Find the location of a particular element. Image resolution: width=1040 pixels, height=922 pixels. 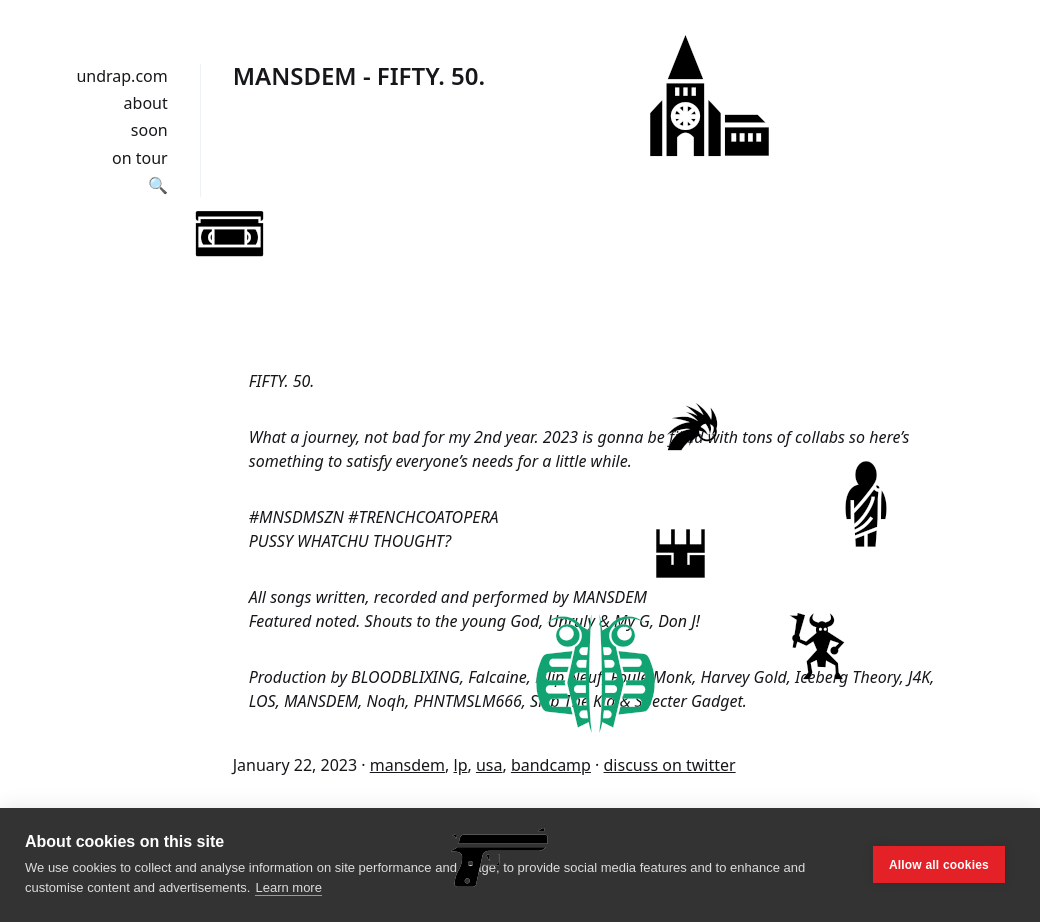

access retro or archived video content is located at coordinates (229, 235).